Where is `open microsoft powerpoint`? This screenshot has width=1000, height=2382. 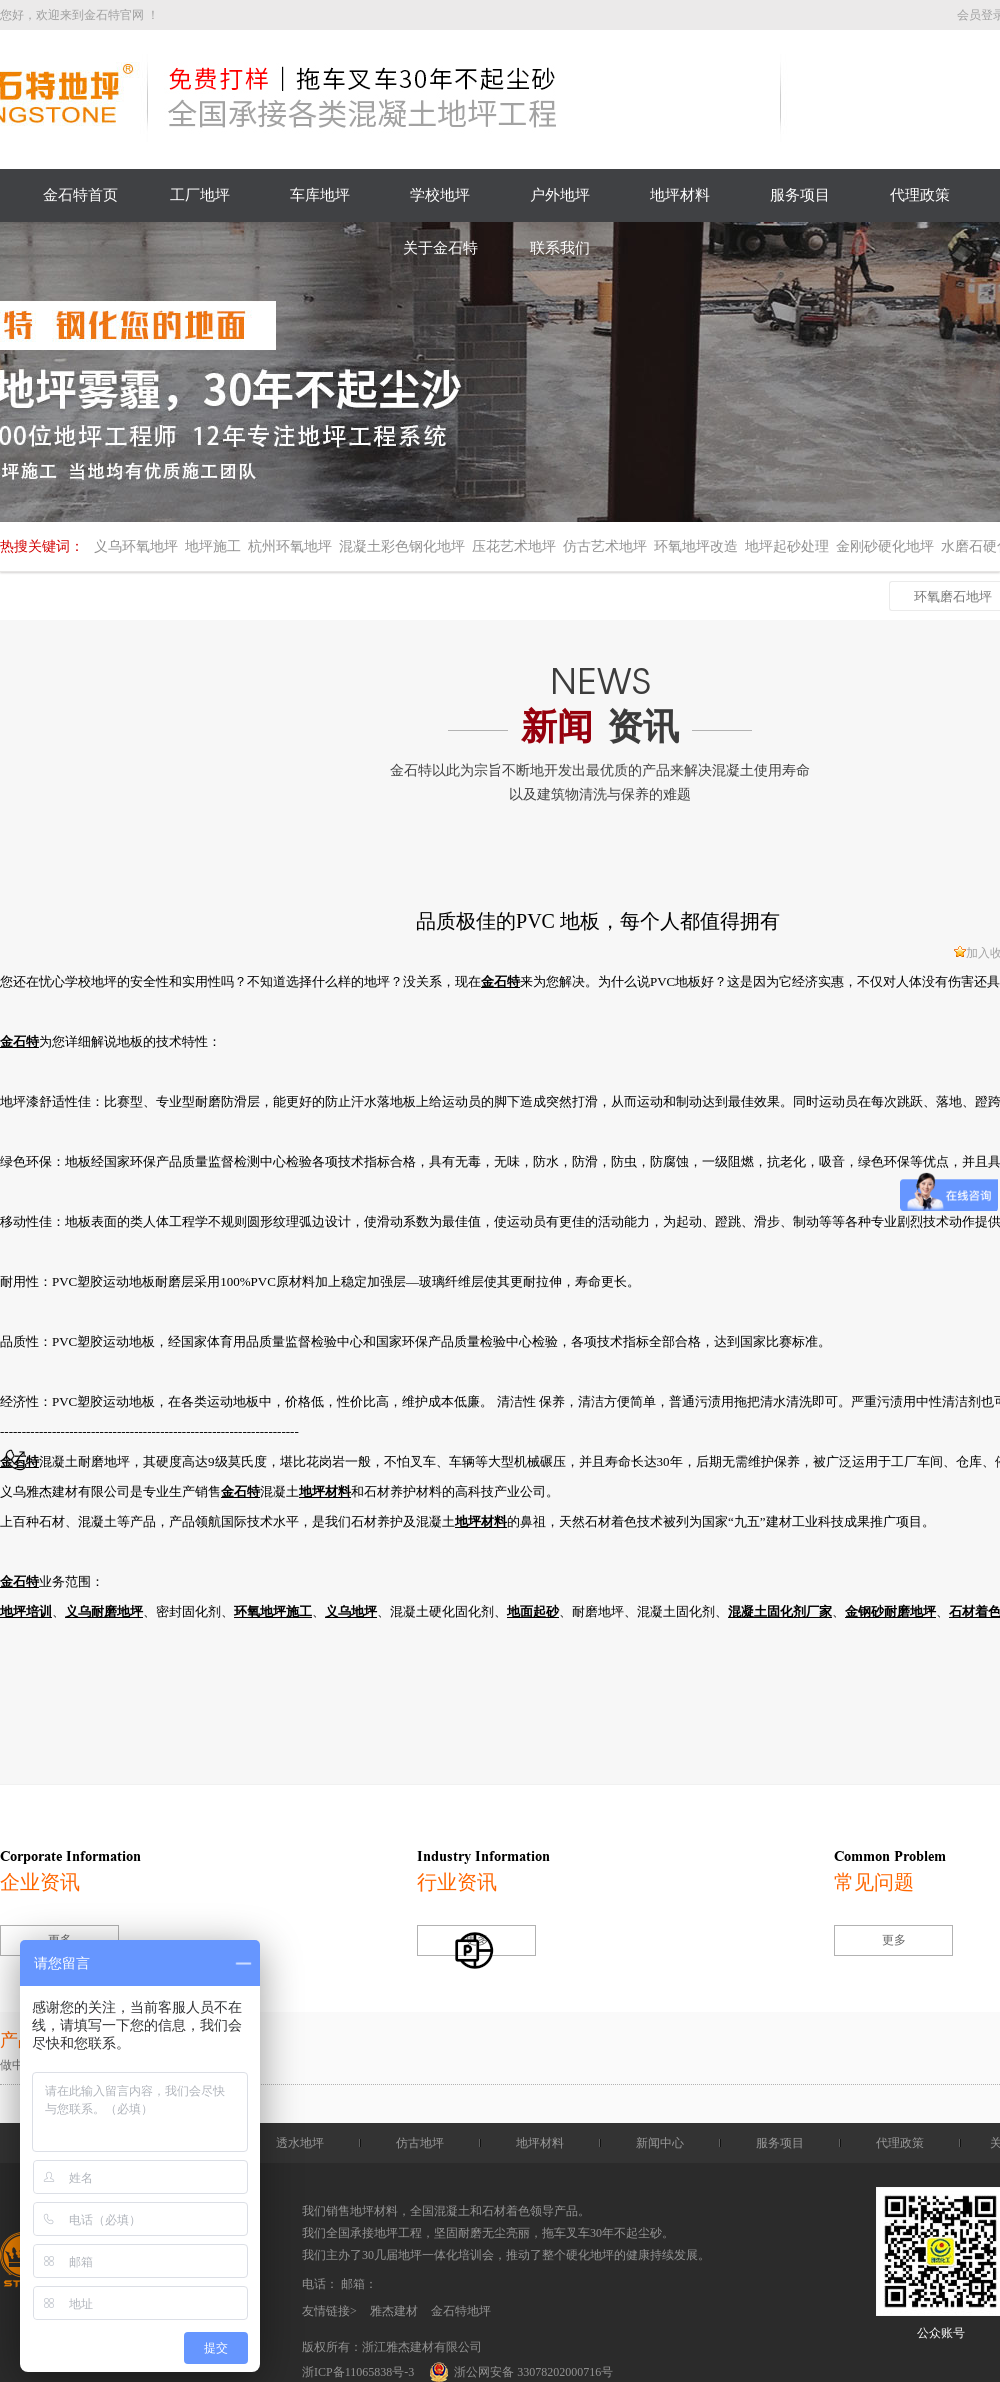 open microsoft powerpoint is located at coordinates (473, 1950).